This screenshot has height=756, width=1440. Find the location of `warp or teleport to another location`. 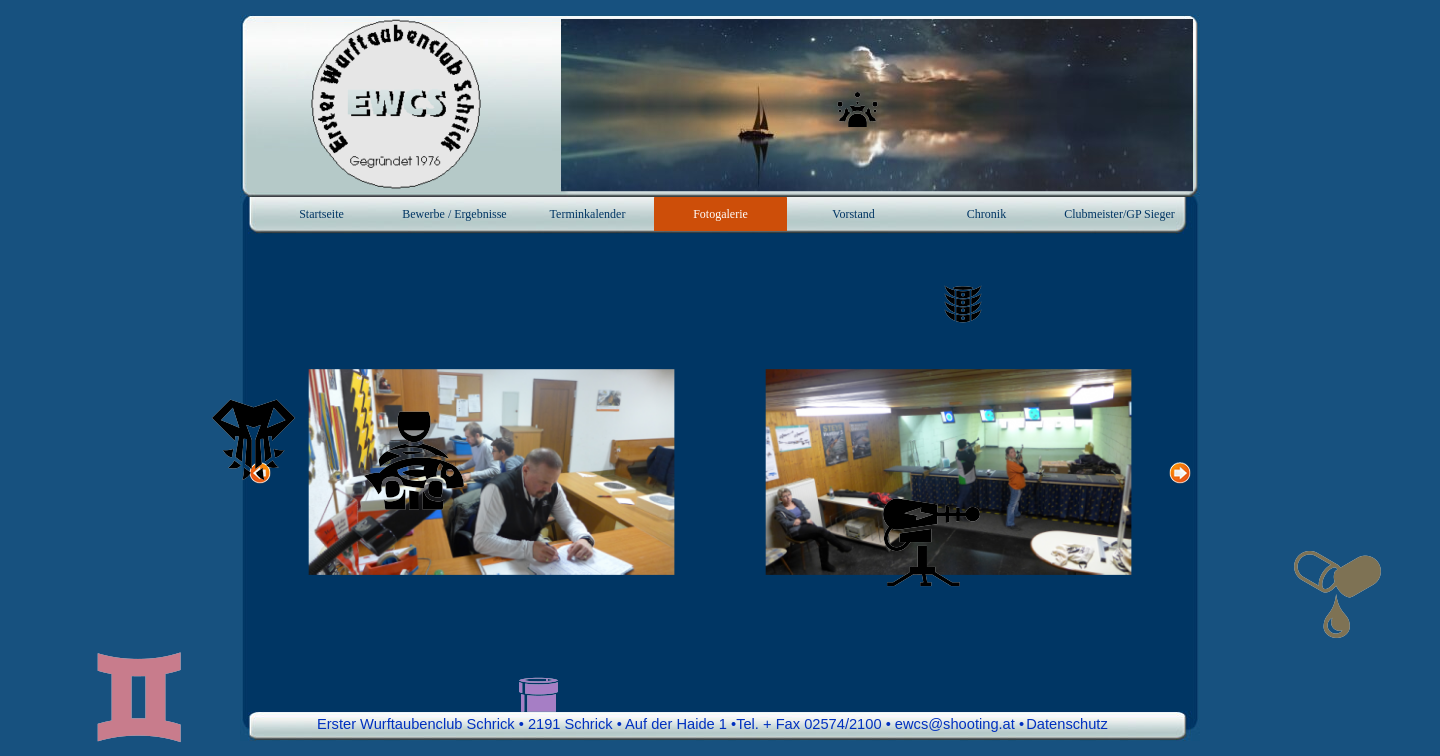

warp or teleport to another location is located at coordinates (538, 691).